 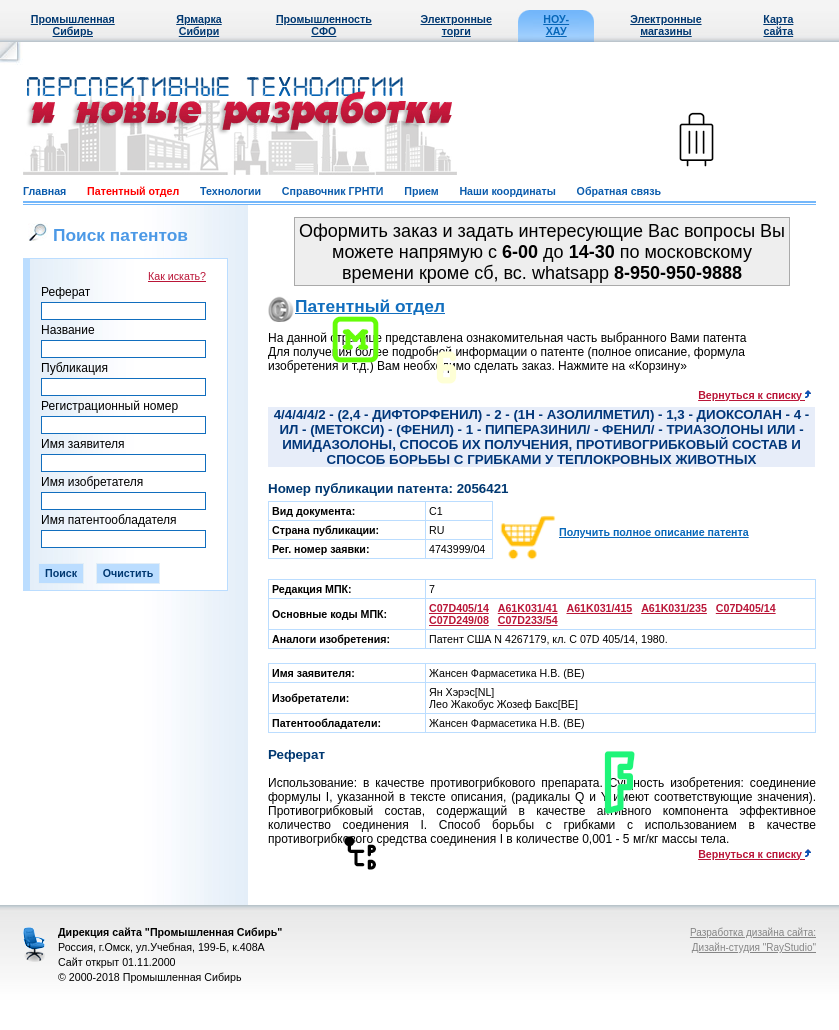 What do you see at coordinates (620, 782) in the screenshot?
I see `launch fortnite game` at bounding box center [620, 782].